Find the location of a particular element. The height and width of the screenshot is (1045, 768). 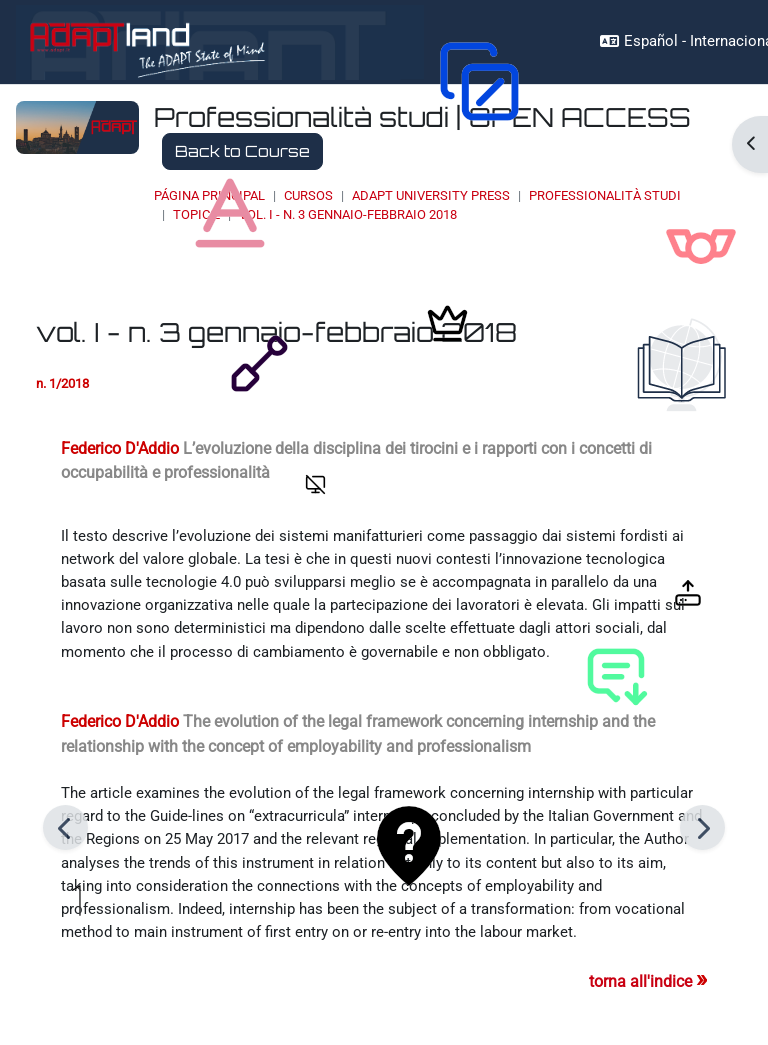

upload files to local storage or drive is located at coordinates (688, 593).